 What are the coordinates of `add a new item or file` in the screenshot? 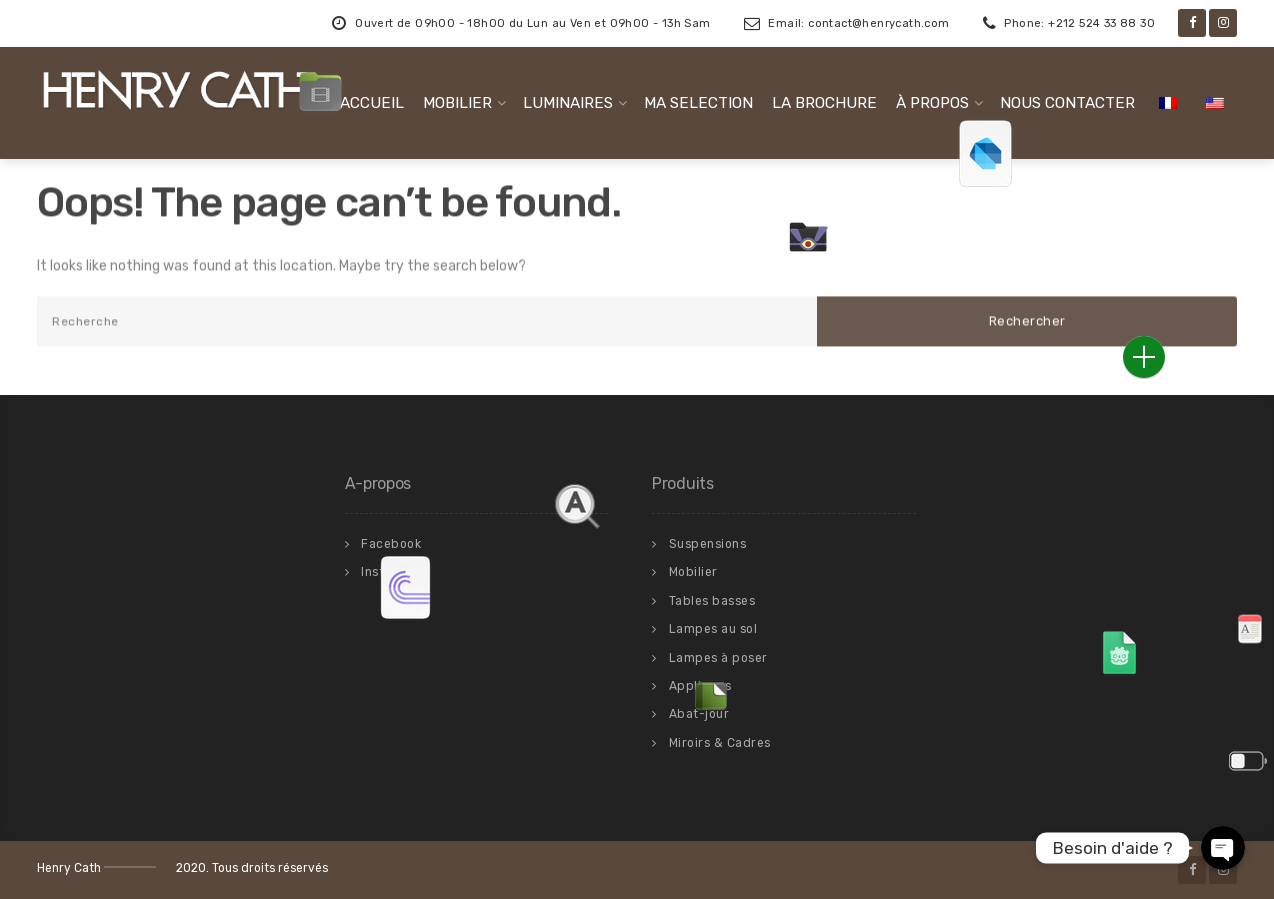 It's located at (1144, 357).